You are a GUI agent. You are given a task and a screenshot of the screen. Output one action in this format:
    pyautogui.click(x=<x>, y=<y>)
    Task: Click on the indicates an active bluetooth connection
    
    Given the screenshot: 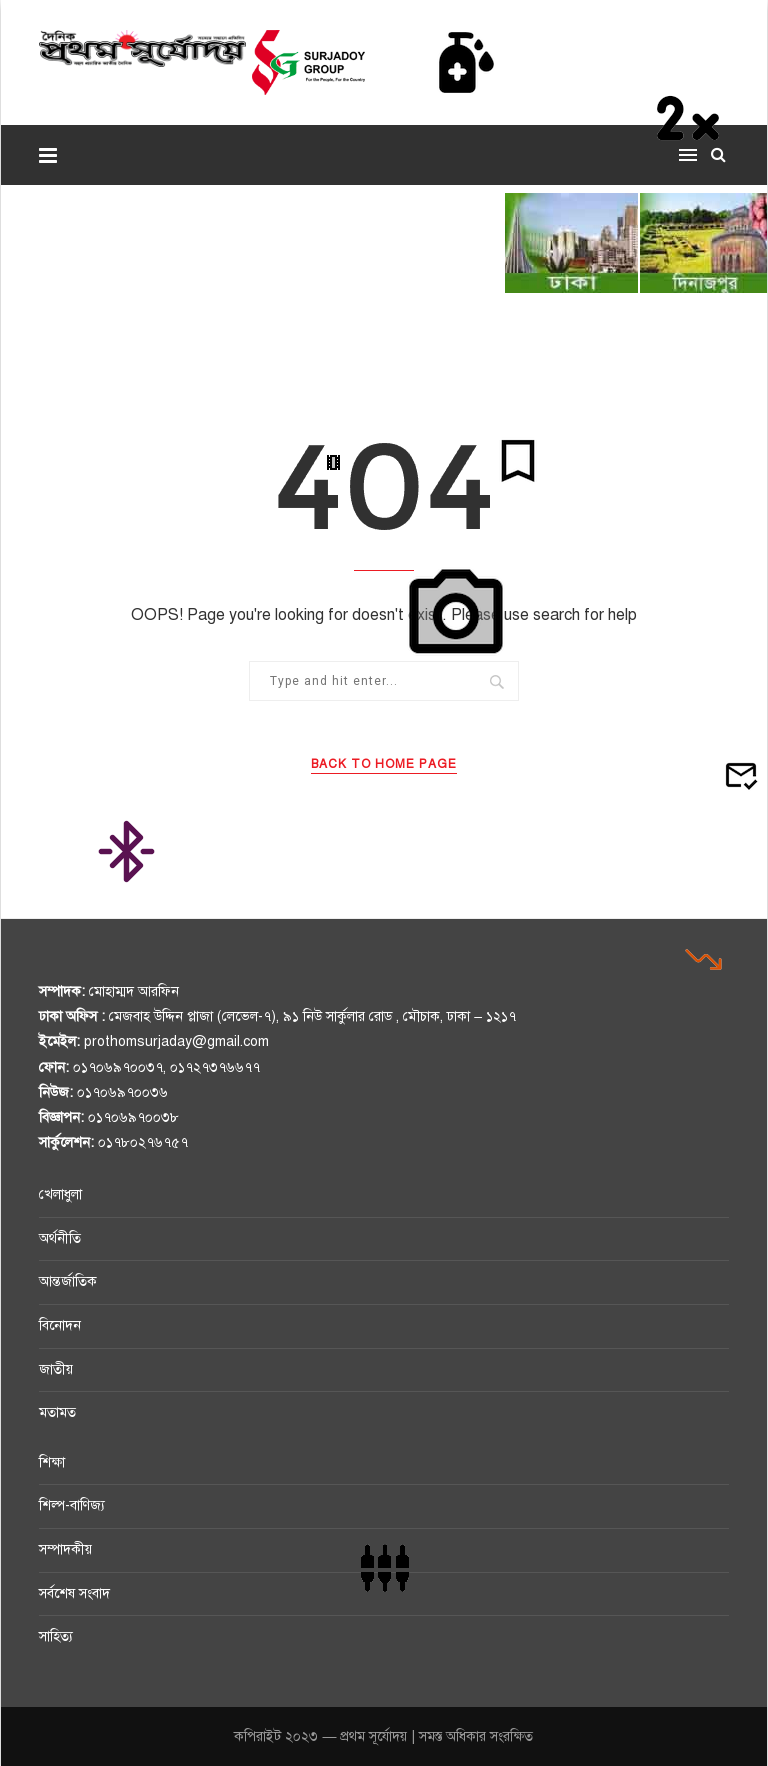 What is the action you would take?
    pyautogui.click(x=126, y=851)
    